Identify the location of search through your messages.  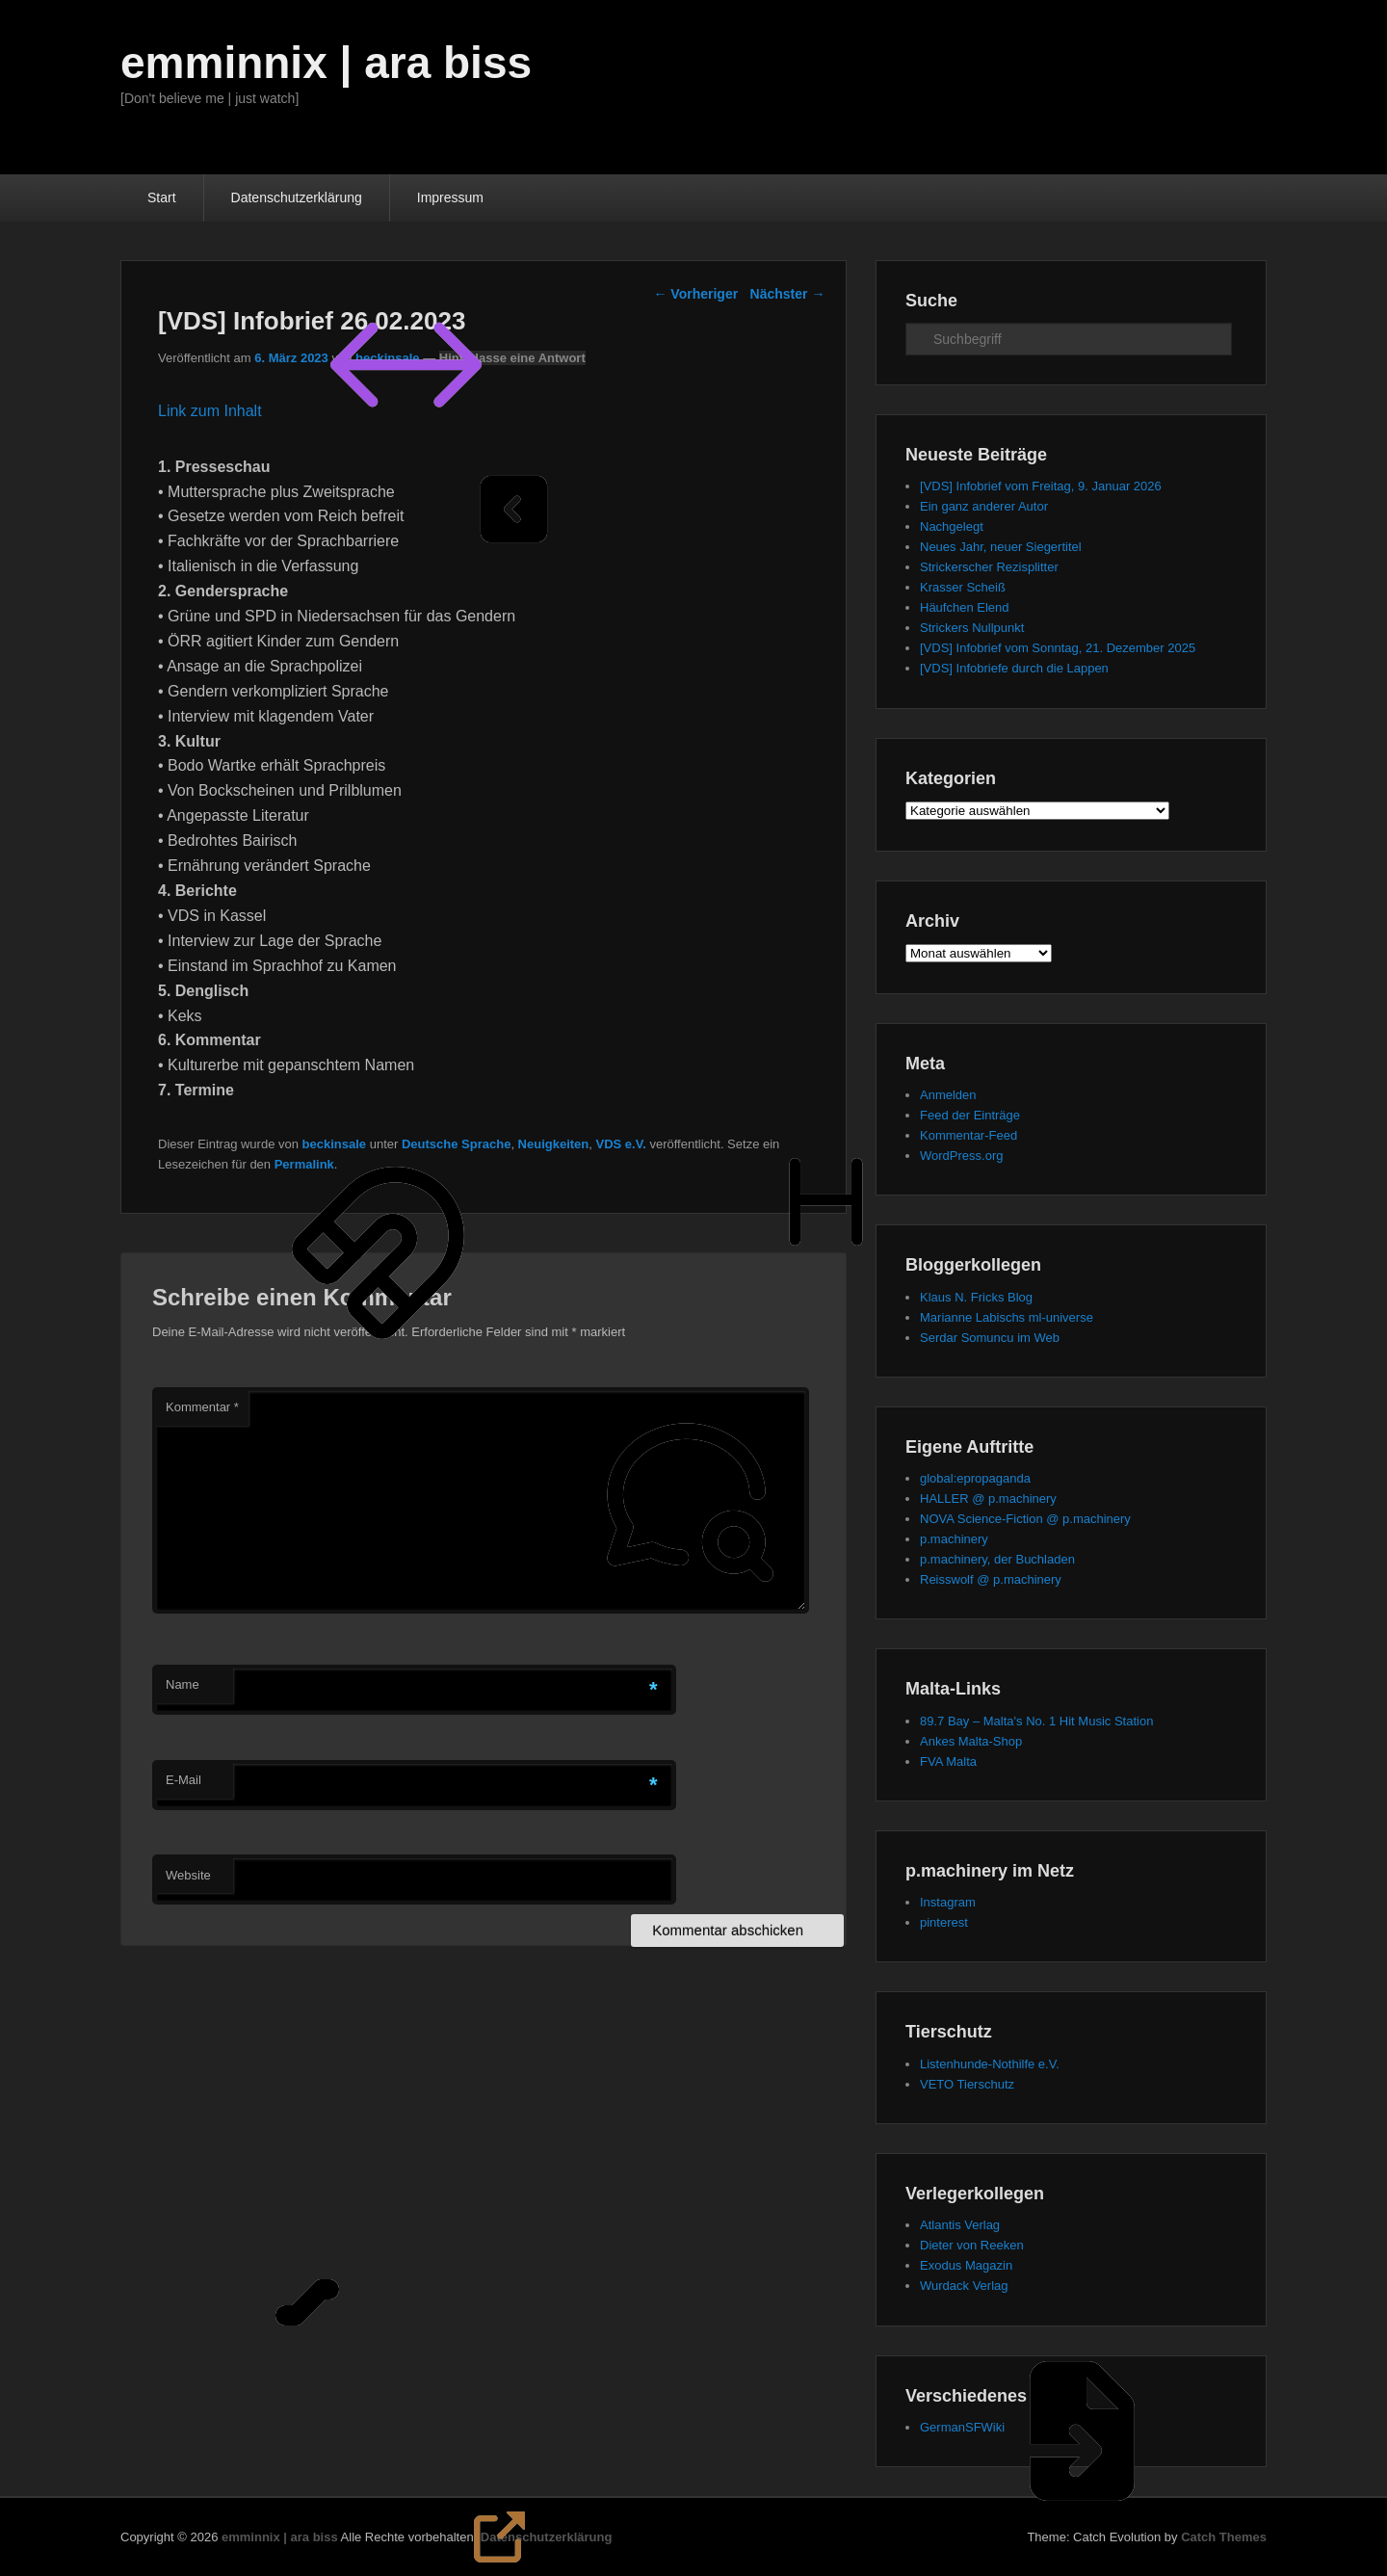
(686, 1494).